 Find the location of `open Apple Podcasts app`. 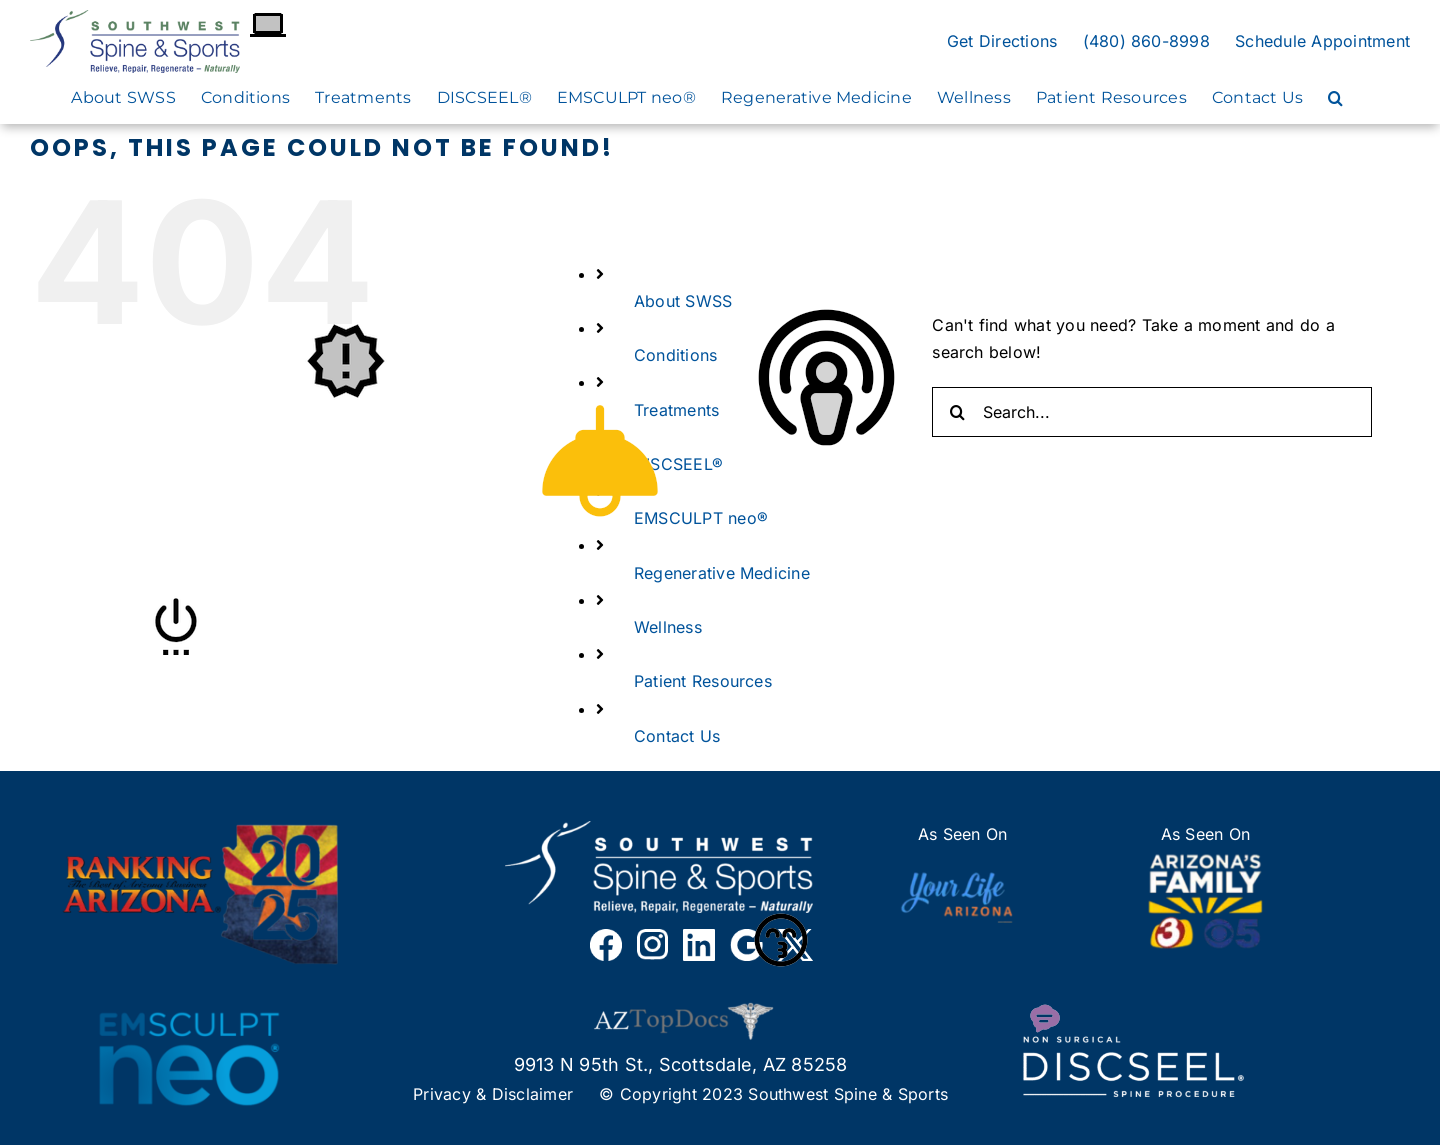

open Apple Podcasts app is located at coordinates (826, 377).